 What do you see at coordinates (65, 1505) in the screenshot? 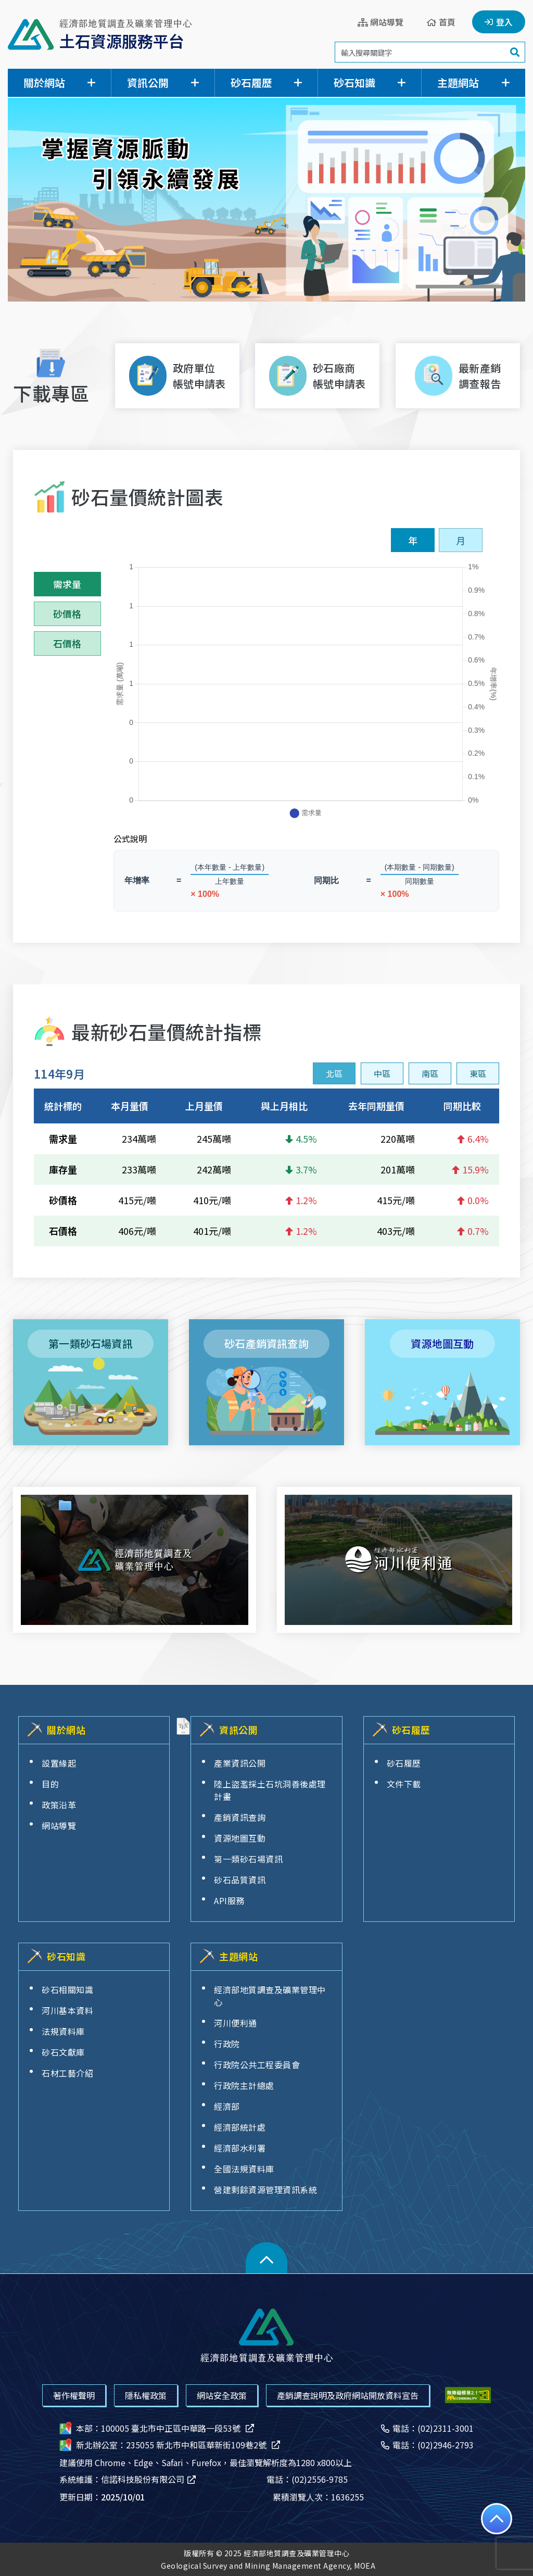
I see `access network-attached storage folder` at bounding box center [65, 1505].